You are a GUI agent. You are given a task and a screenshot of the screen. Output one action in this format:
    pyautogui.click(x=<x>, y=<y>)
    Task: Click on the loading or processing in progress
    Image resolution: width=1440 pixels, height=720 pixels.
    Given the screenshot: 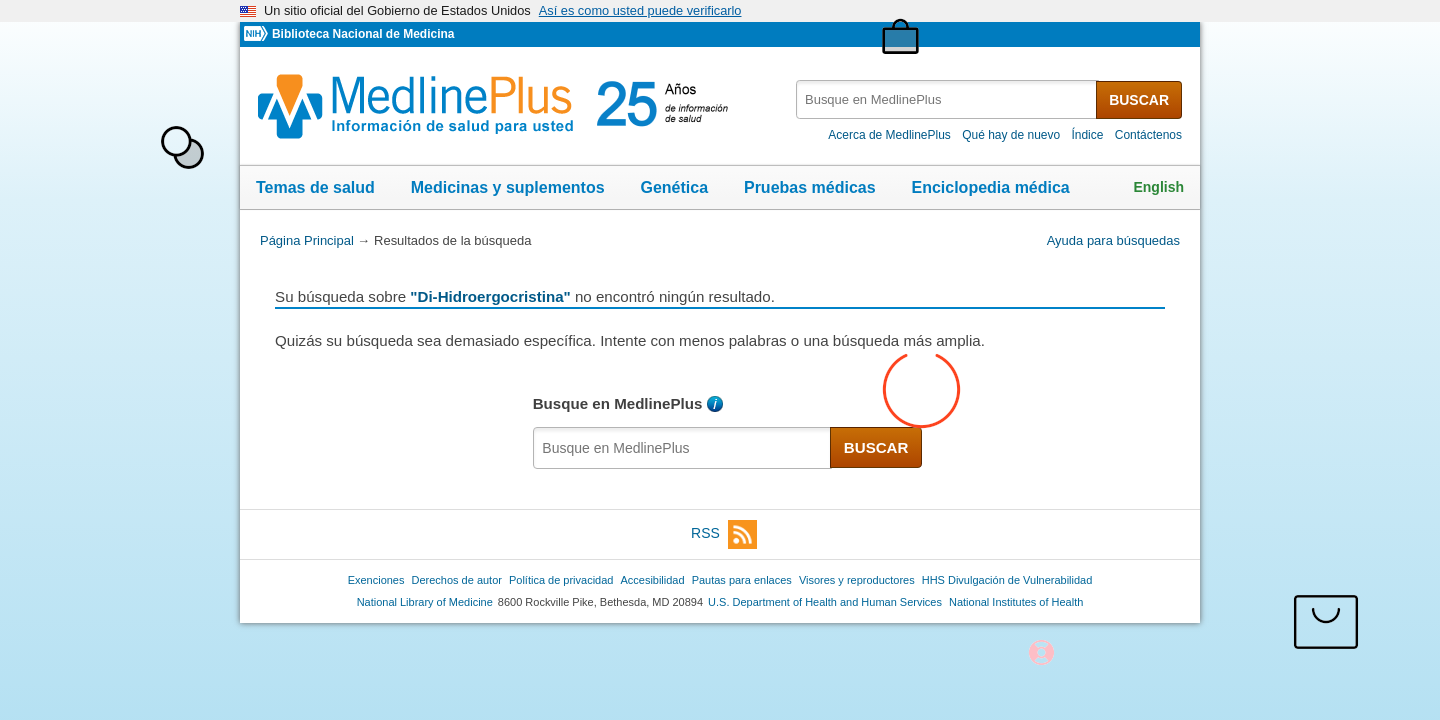 What is the action you would take?
    pyautogui.click(x=921, y=389)
    